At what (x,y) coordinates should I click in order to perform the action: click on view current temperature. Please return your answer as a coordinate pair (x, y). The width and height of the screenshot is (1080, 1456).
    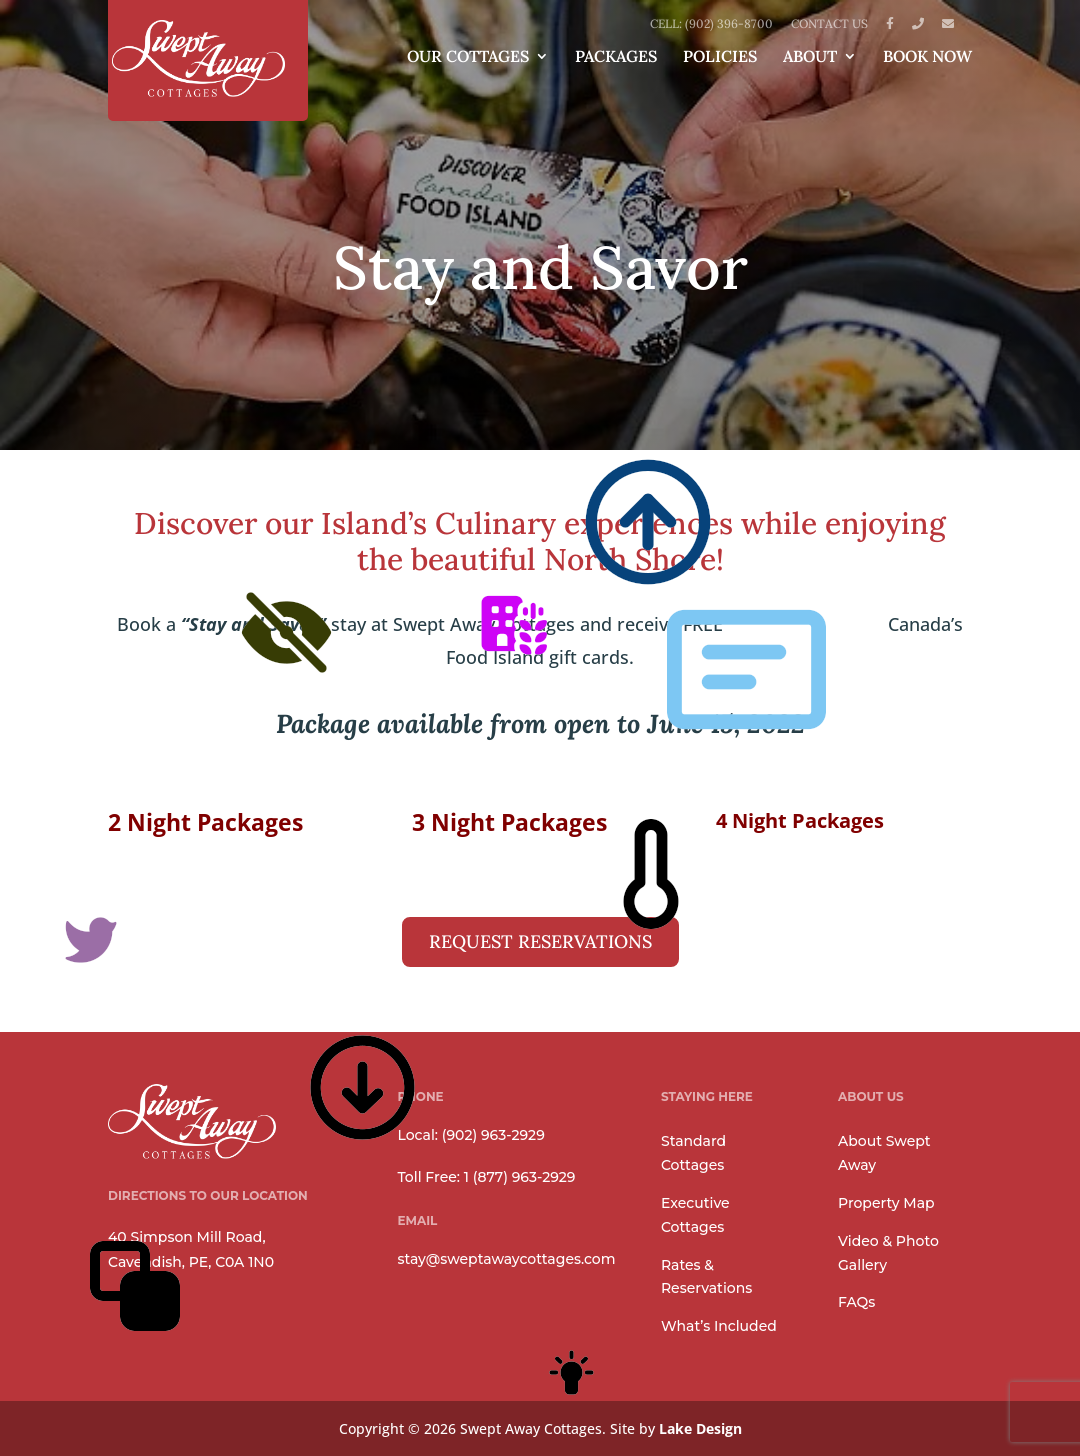
    Looking at the image, I should click on (651, 874).